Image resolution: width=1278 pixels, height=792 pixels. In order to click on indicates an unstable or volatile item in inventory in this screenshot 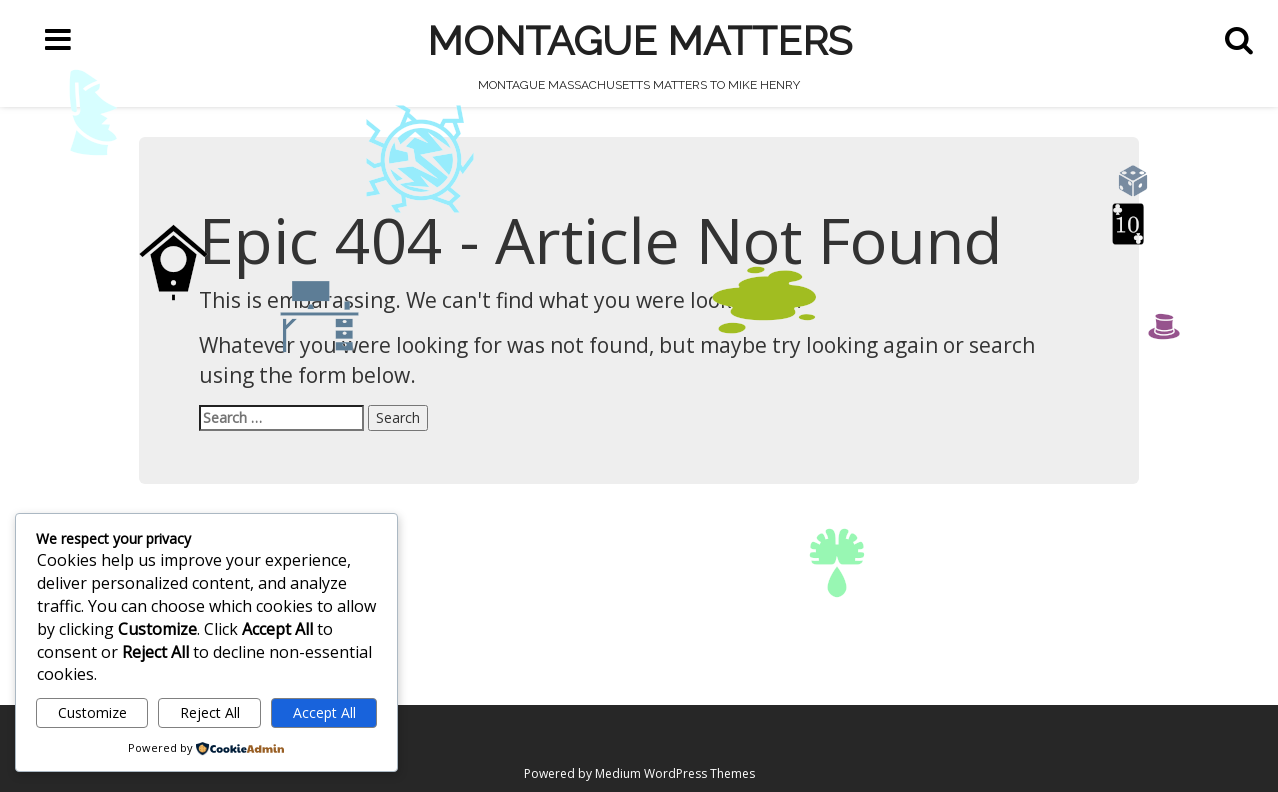, I will do `click(420, 159)`.